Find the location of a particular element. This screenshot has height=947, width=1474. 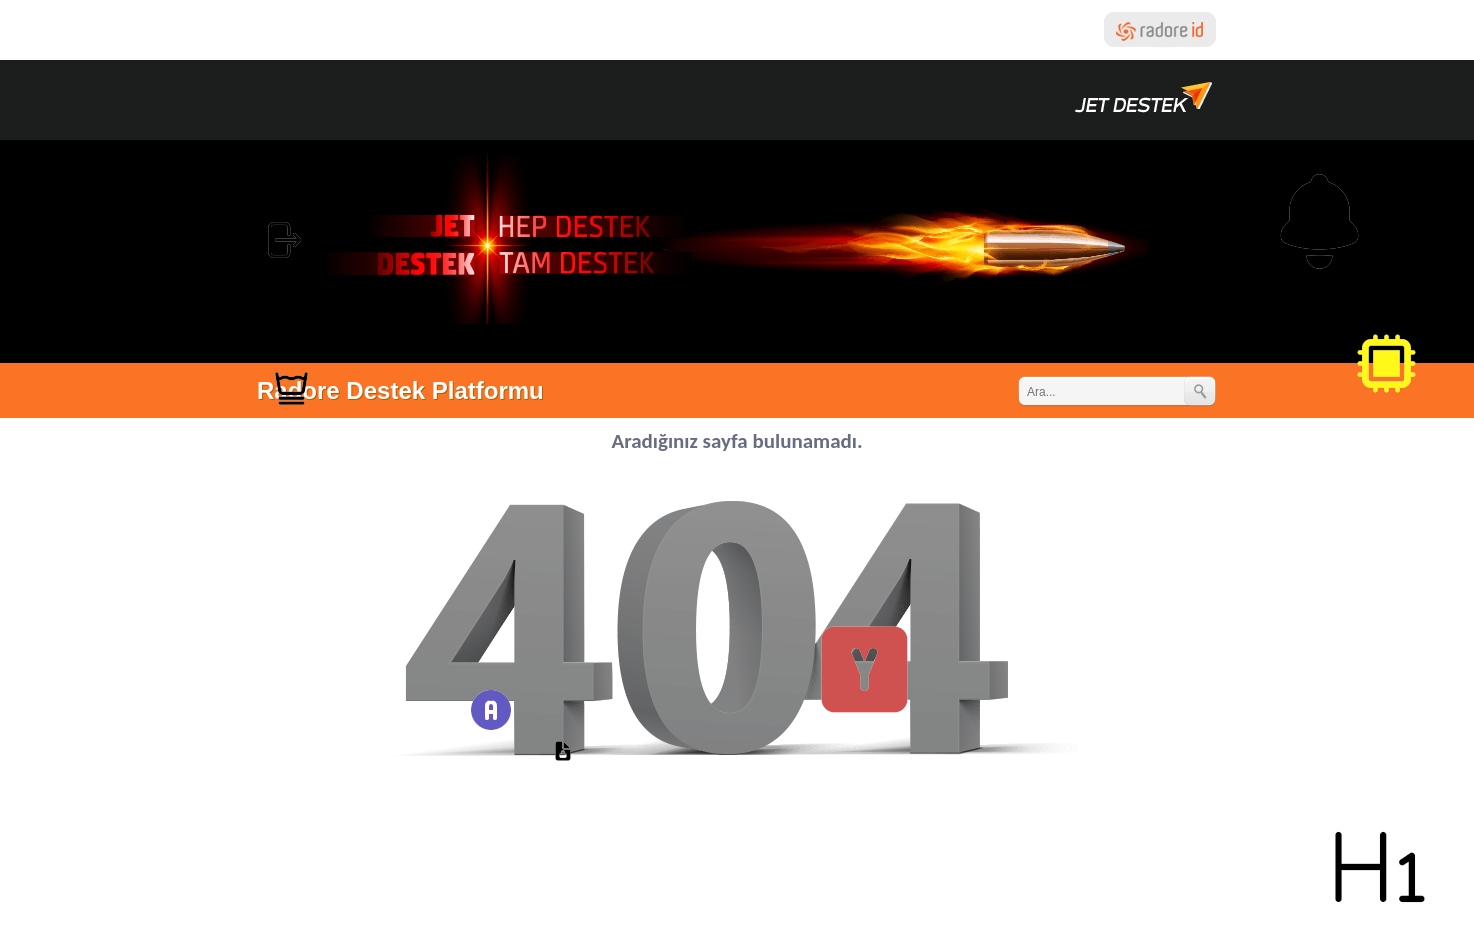

select option A in a multiple choice interface is located at coordinates (491, 710).